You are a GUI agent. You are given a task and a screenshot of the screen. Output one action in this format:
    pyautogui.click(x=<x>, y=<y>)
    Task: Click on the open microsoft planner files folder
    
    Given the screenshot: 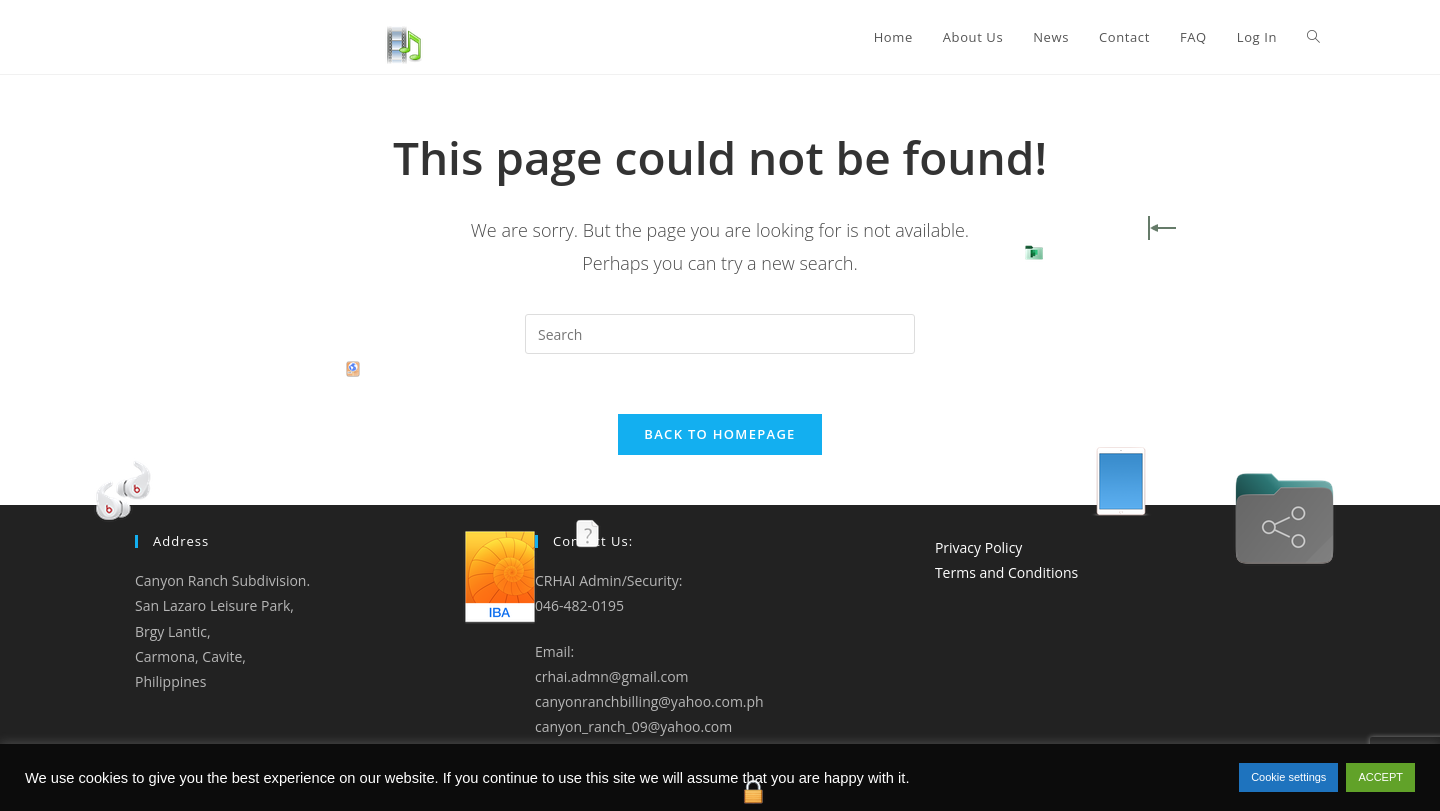 What is the action you would take?
    pyautogui.click(x=1034, y=253)
    